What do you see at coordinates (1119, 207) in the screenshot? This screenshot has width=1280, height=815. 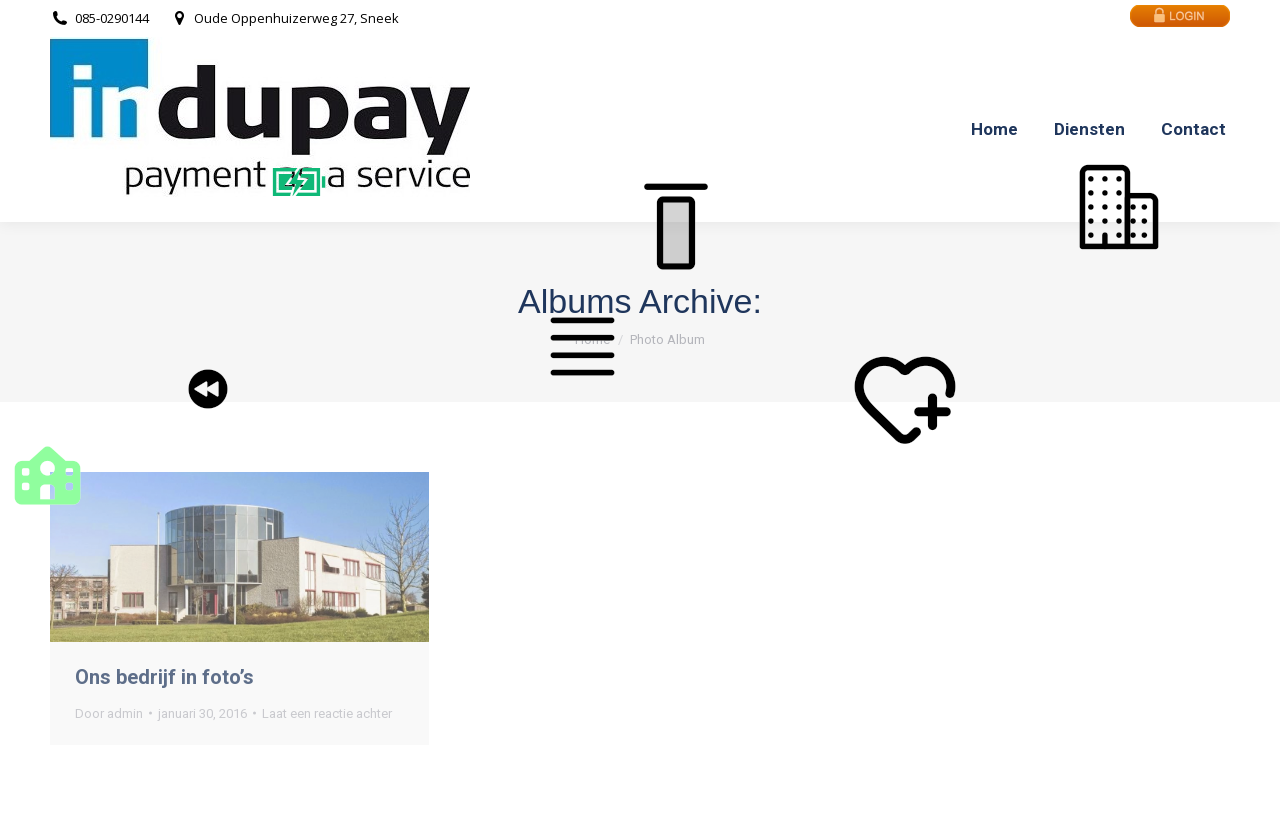 I see `view business or company information` at bounding box center [1119, 207].